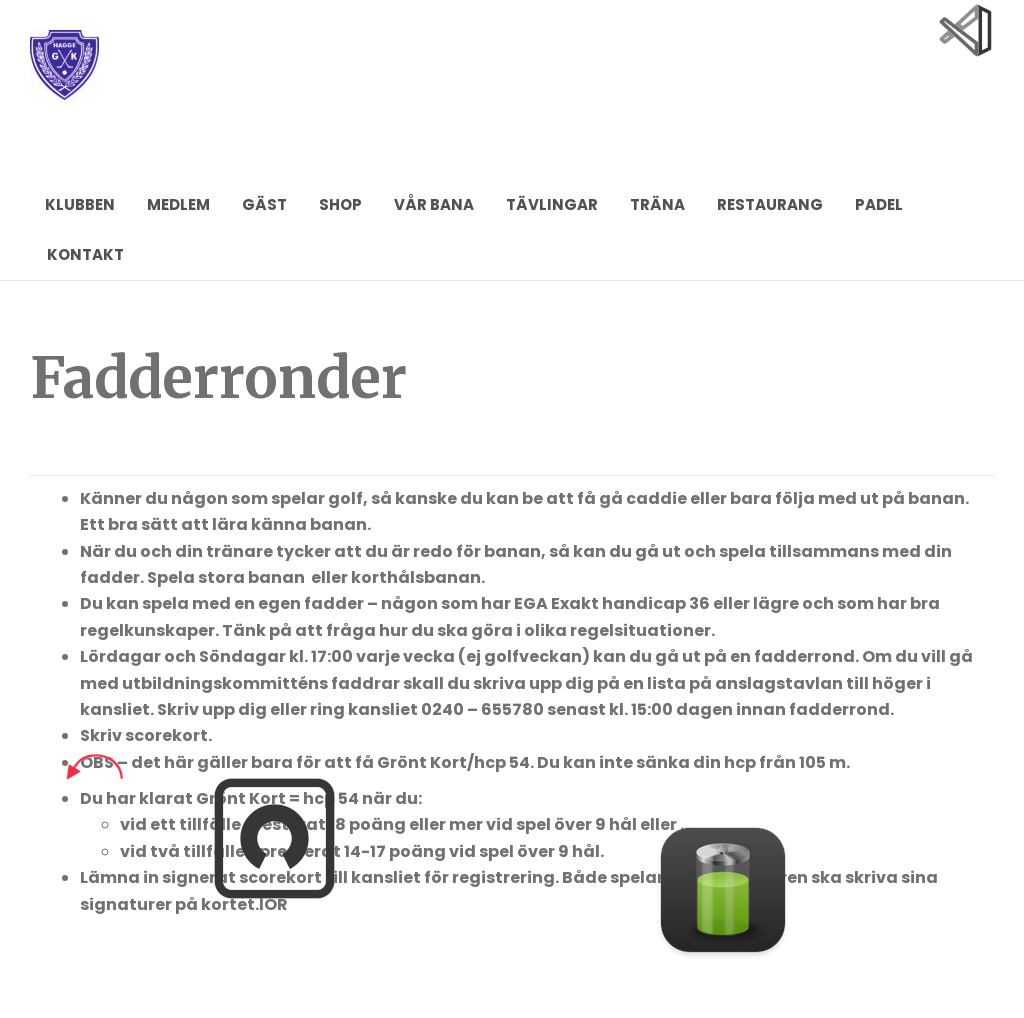 This screenshot has width=1024, height=1018. What do you see at coordinates (274, 838) in the screenshot?
I see `open déjà dup backup utility` at bounding box center [274, 838].